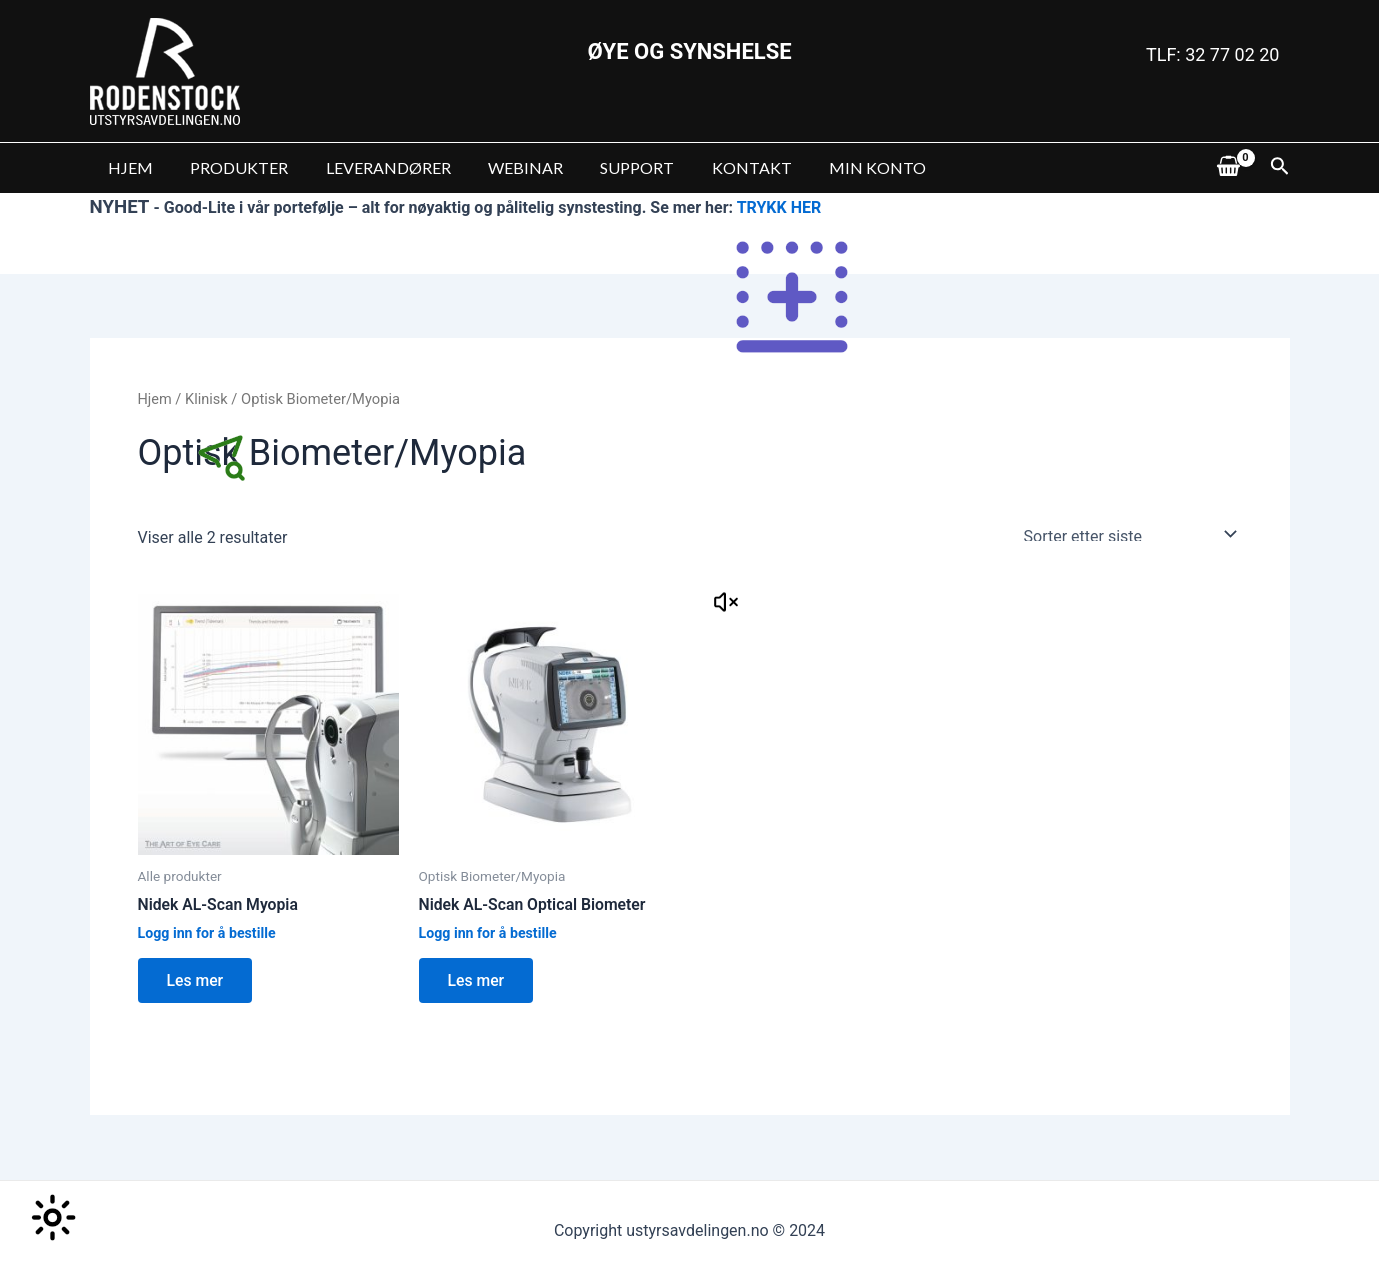  What do you see at coordinates (52, 1217) in the screenshot?
I see `increase screen brightness` at bounding box center [52, 1217].